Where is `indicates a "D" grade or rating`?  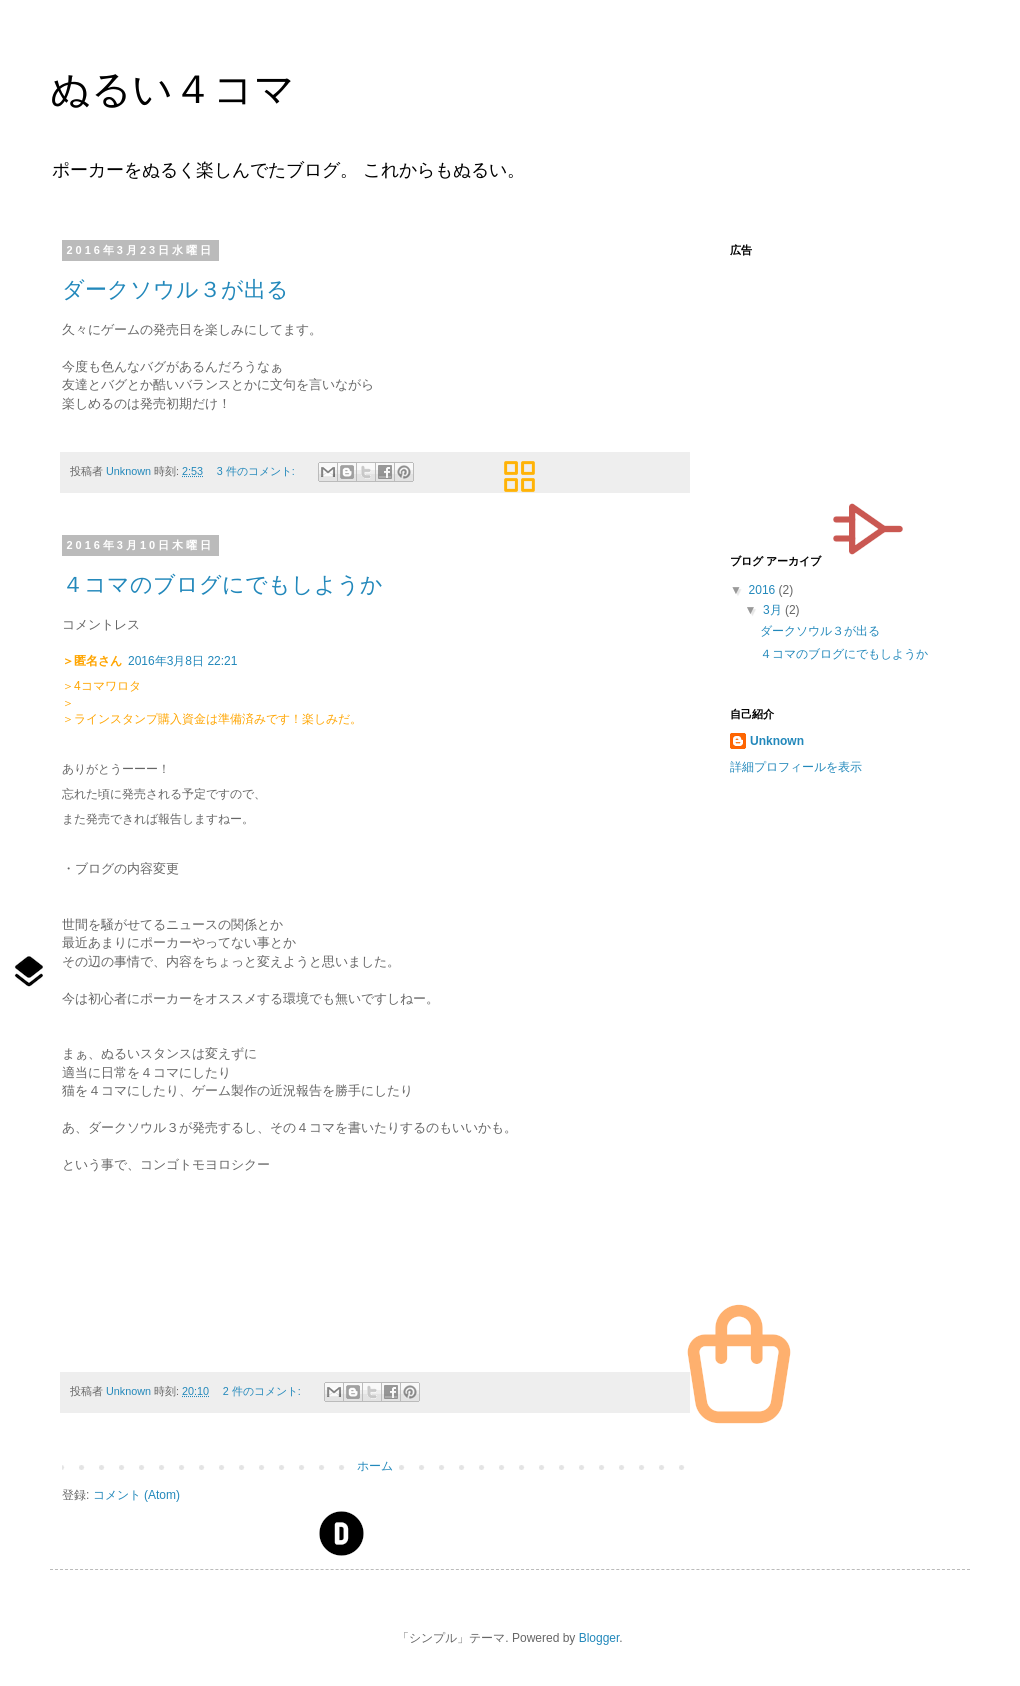
indicates a "D" grade or rating is located at coordinates (341, 1533).